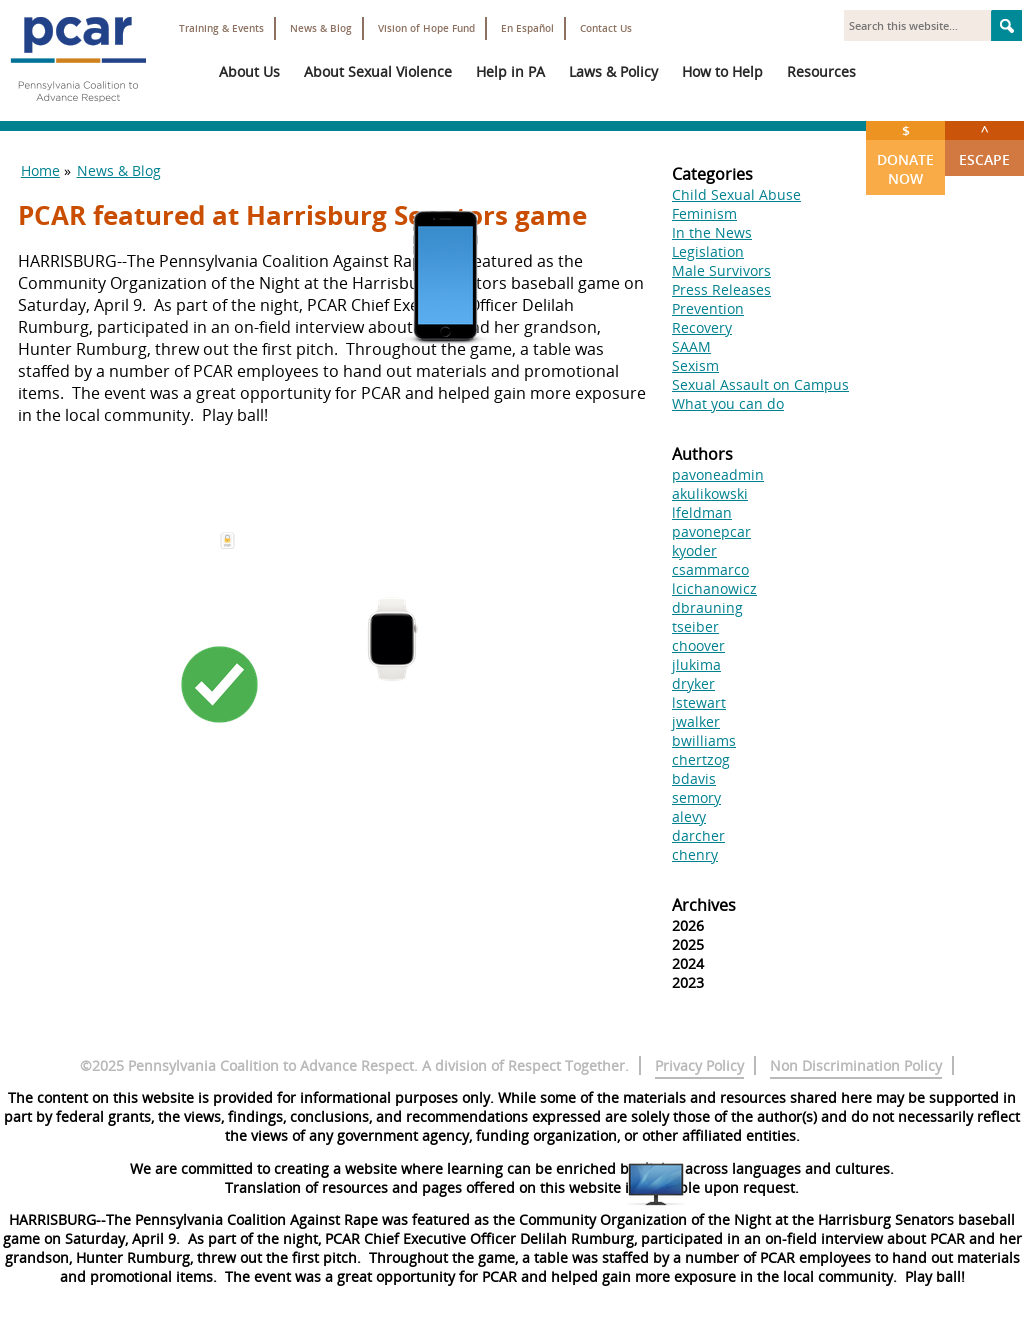 The height and width of the screenshot is (1339, 1024). Describe the element at coordinates (227, 540) in the screenshot. I see `indicates a PGP-encrypted file` at that location.